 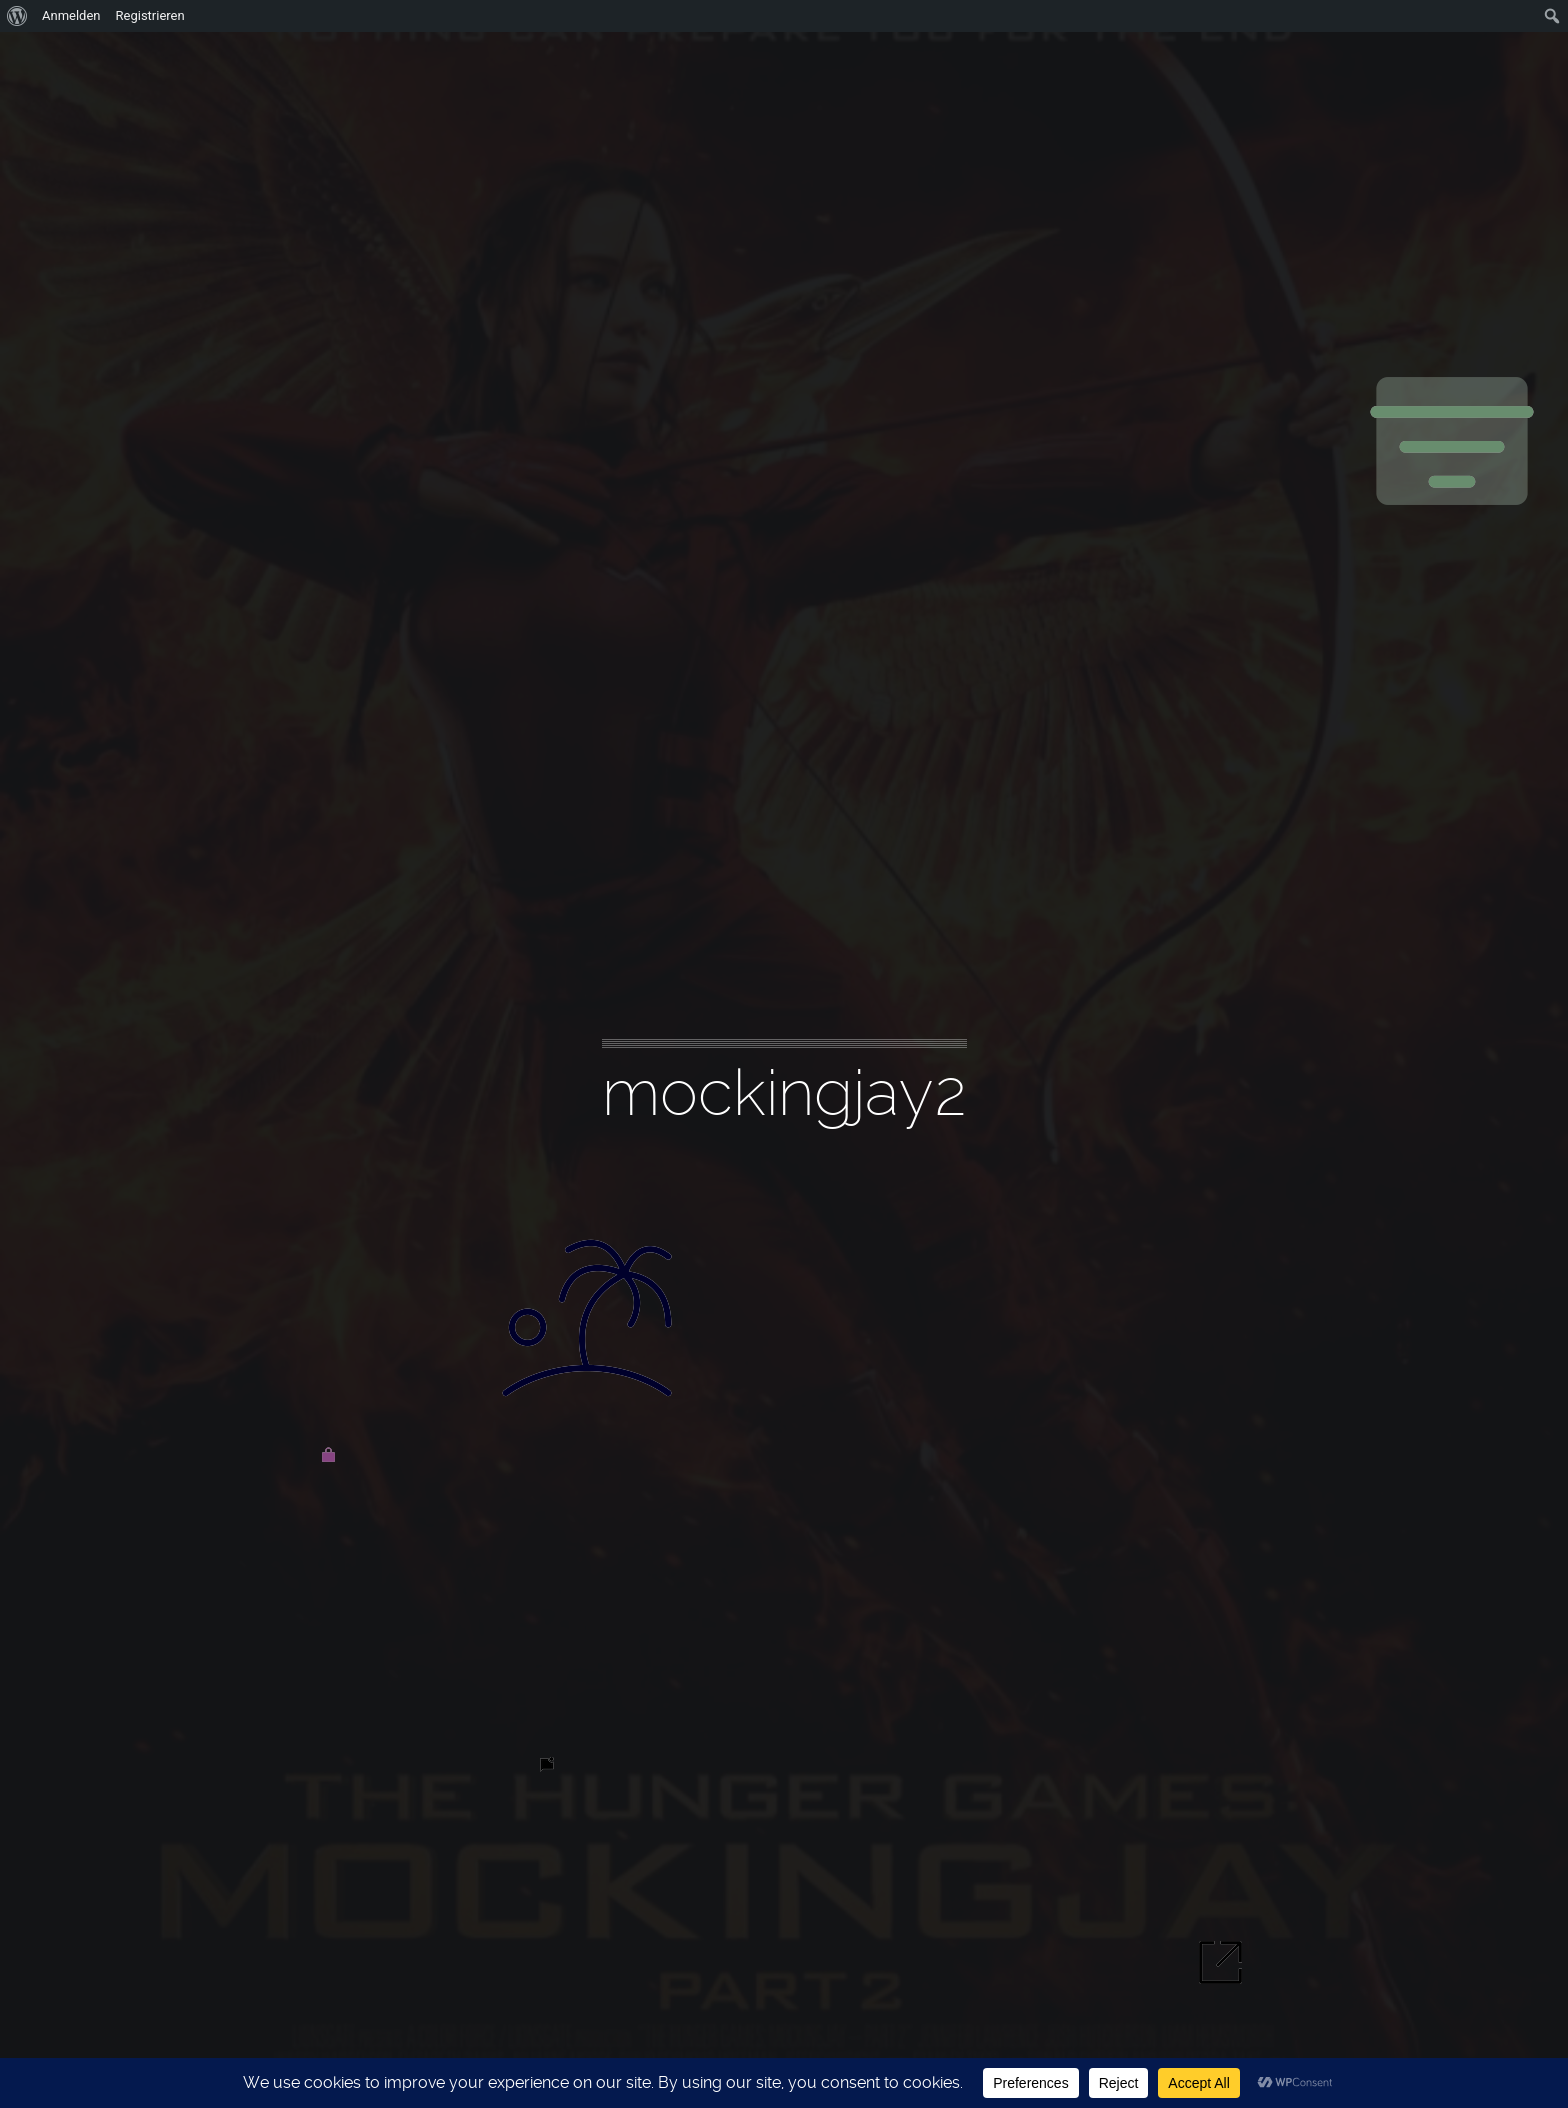 What do you see at coordinates (587, 1318) in the screenshot?
I see `vacation or travel mode` at bounding box center [587, 1318].